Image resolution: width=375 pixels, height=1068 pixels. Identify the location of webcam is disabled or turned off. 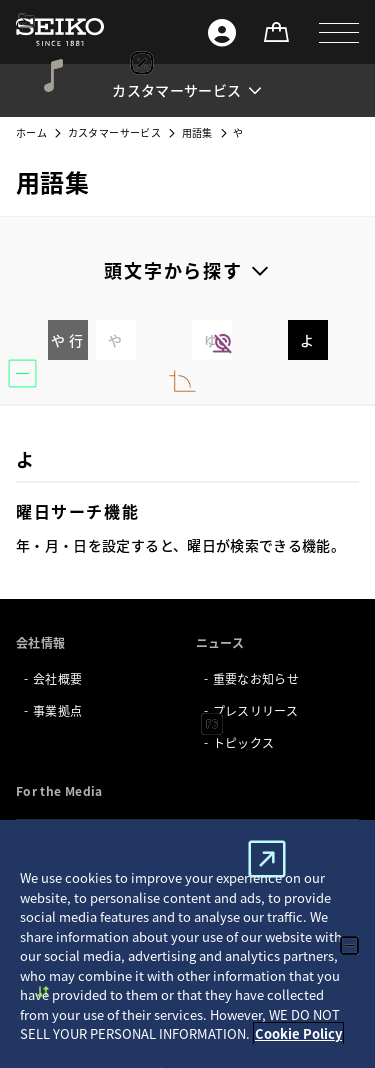
(223, 344).